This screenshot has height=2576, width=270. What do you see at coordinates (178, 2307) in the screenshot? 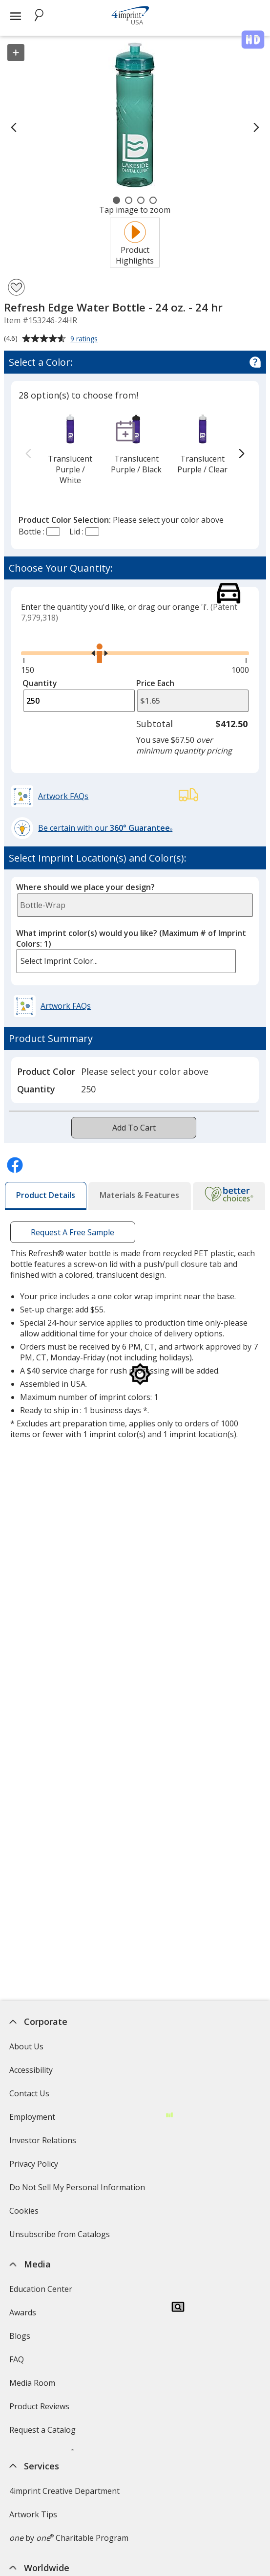
I see `search within a document or page` at bounding box center [178, 2307].